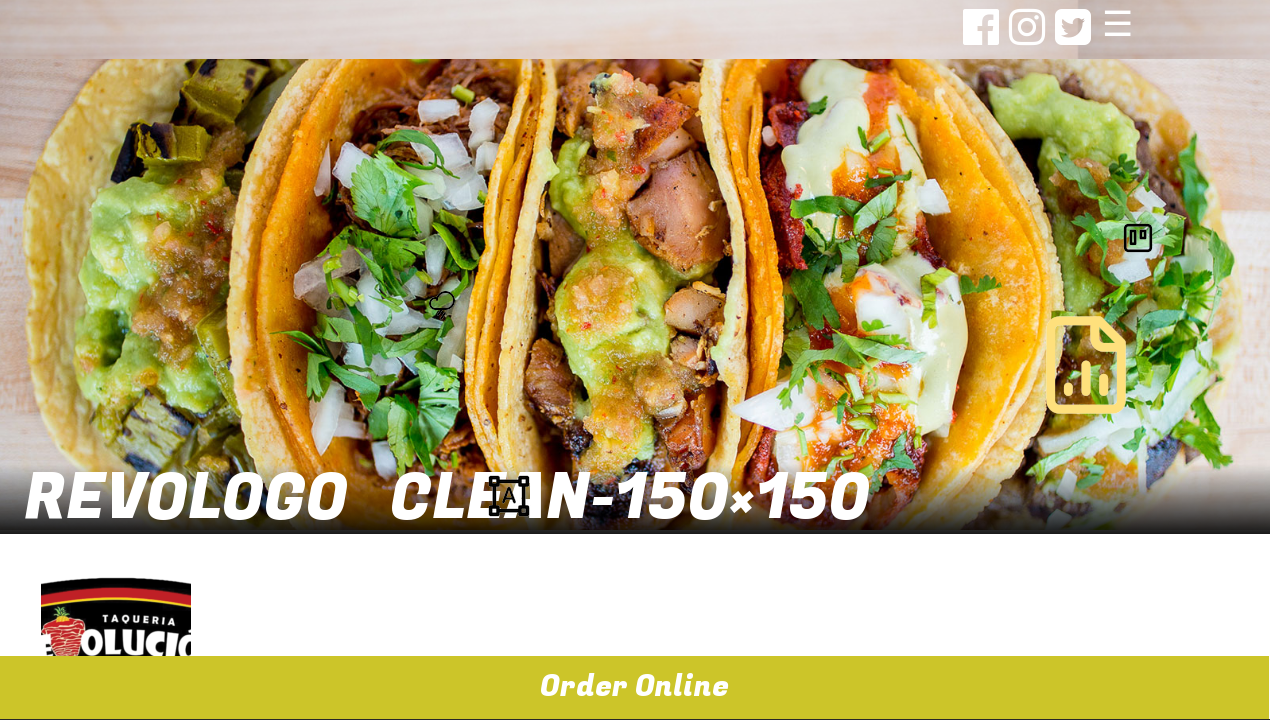 The height and width of the screenshot is (720, 1270). Describe the element at coordinates (509, 496) in the screenshot. I see `edit text box formatting` at that location.